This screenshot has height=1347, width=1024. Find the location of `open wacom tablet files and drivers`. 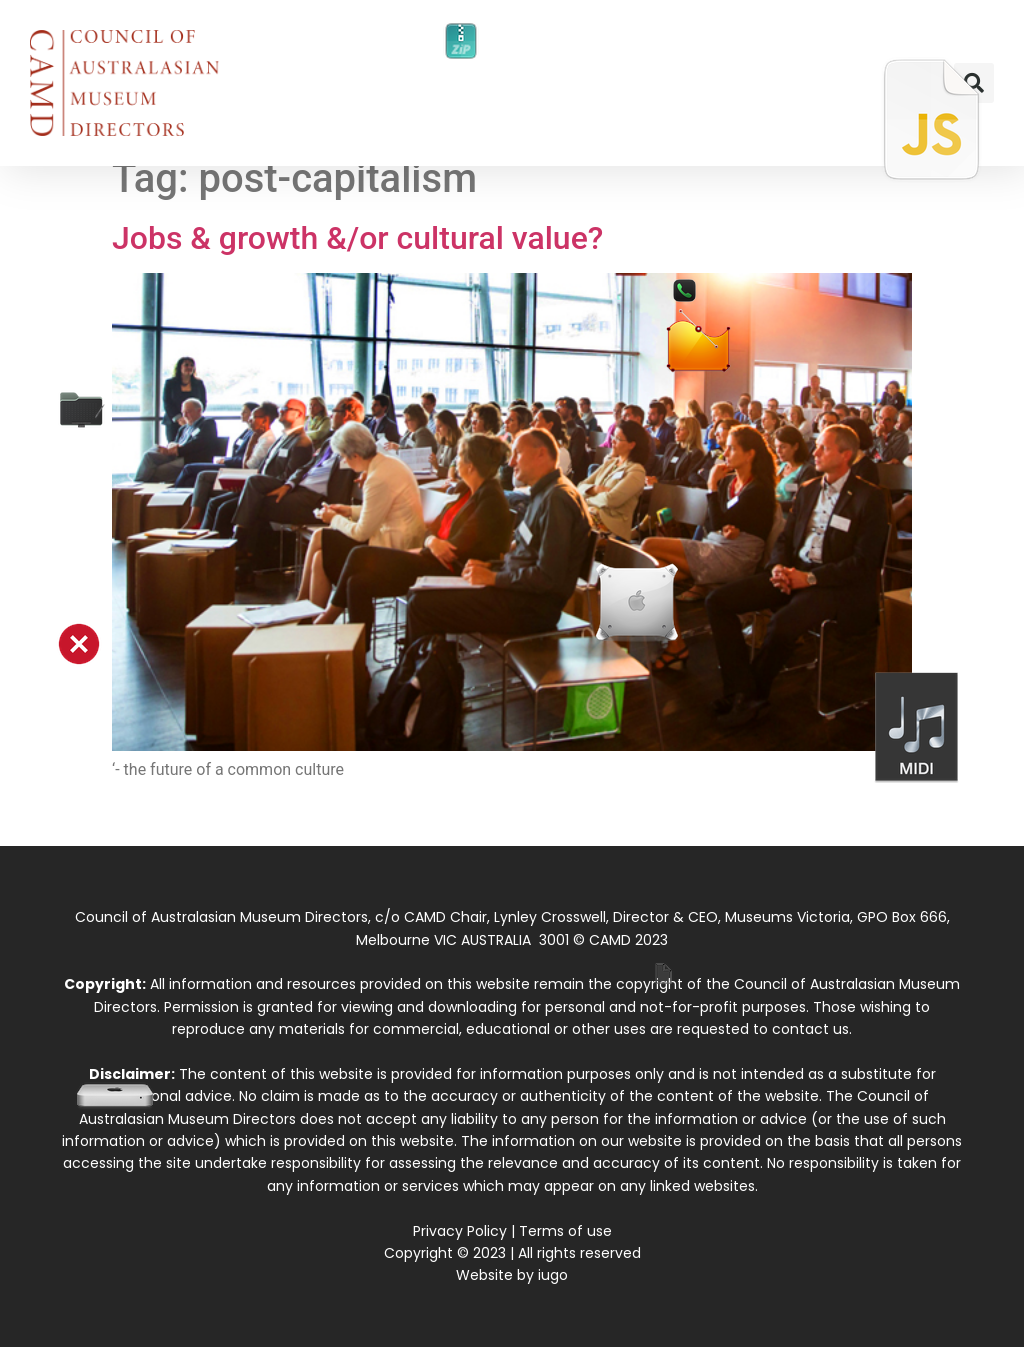

open wacom tablet files and drivers is located at coordinates (81, 410).